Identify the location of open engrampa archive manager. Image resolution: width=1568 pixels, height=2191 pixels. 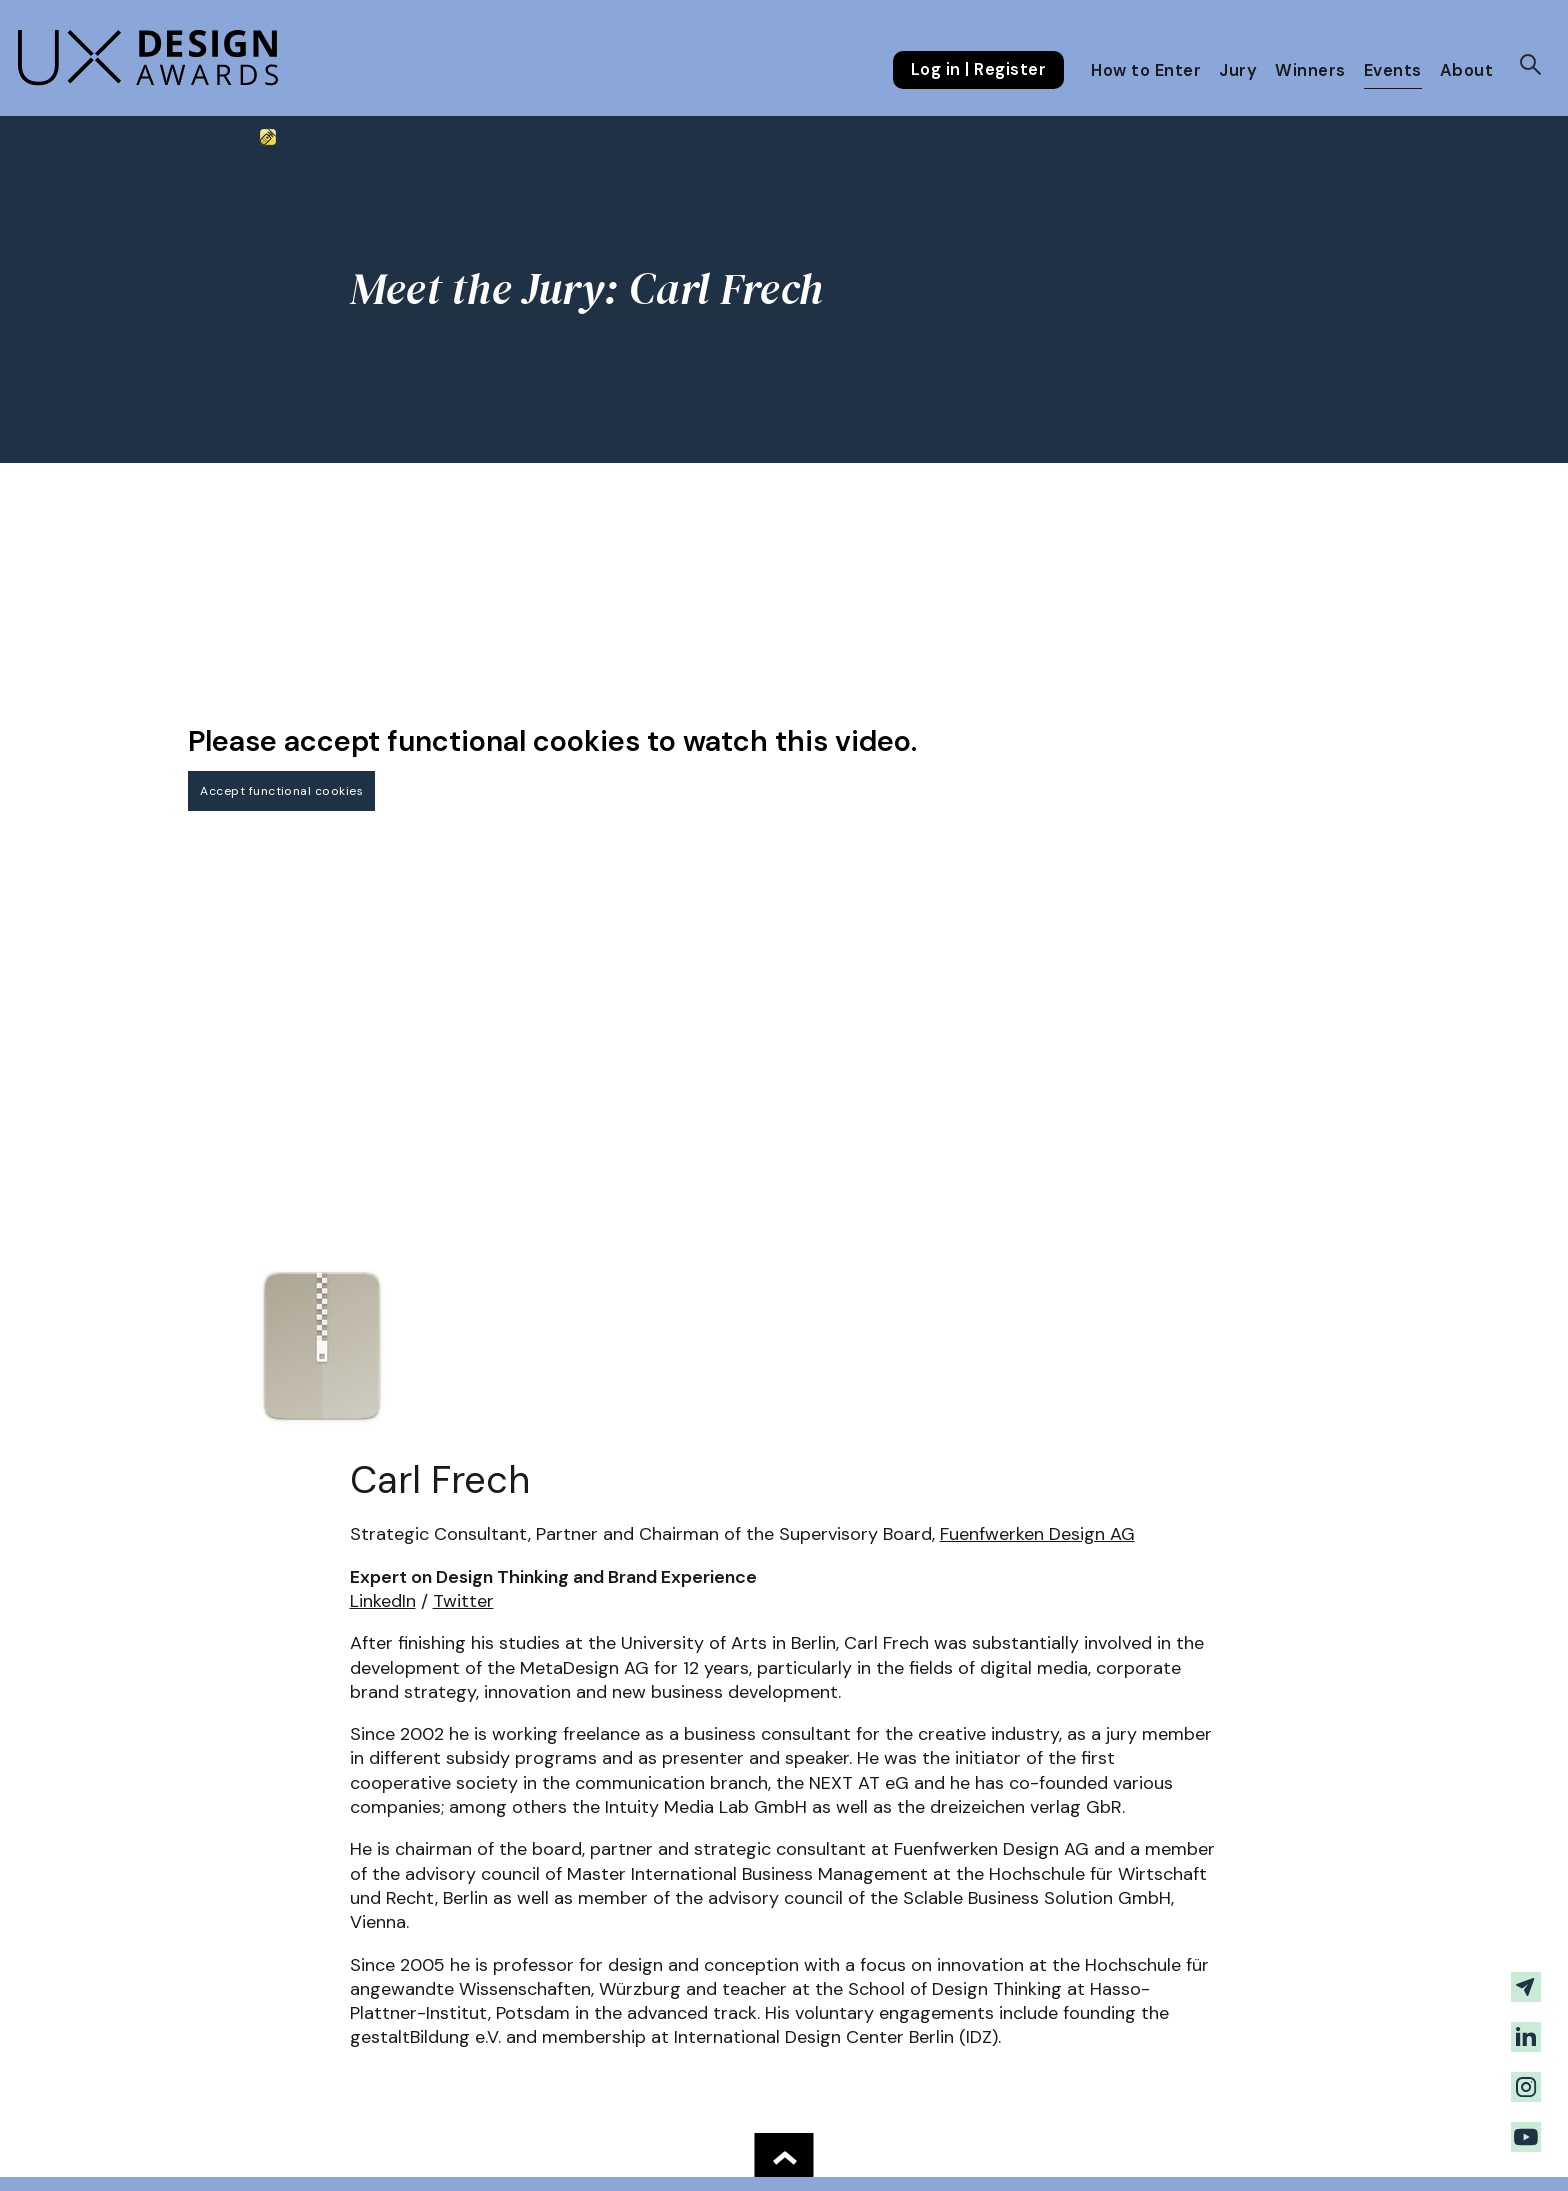
(322, 1346).